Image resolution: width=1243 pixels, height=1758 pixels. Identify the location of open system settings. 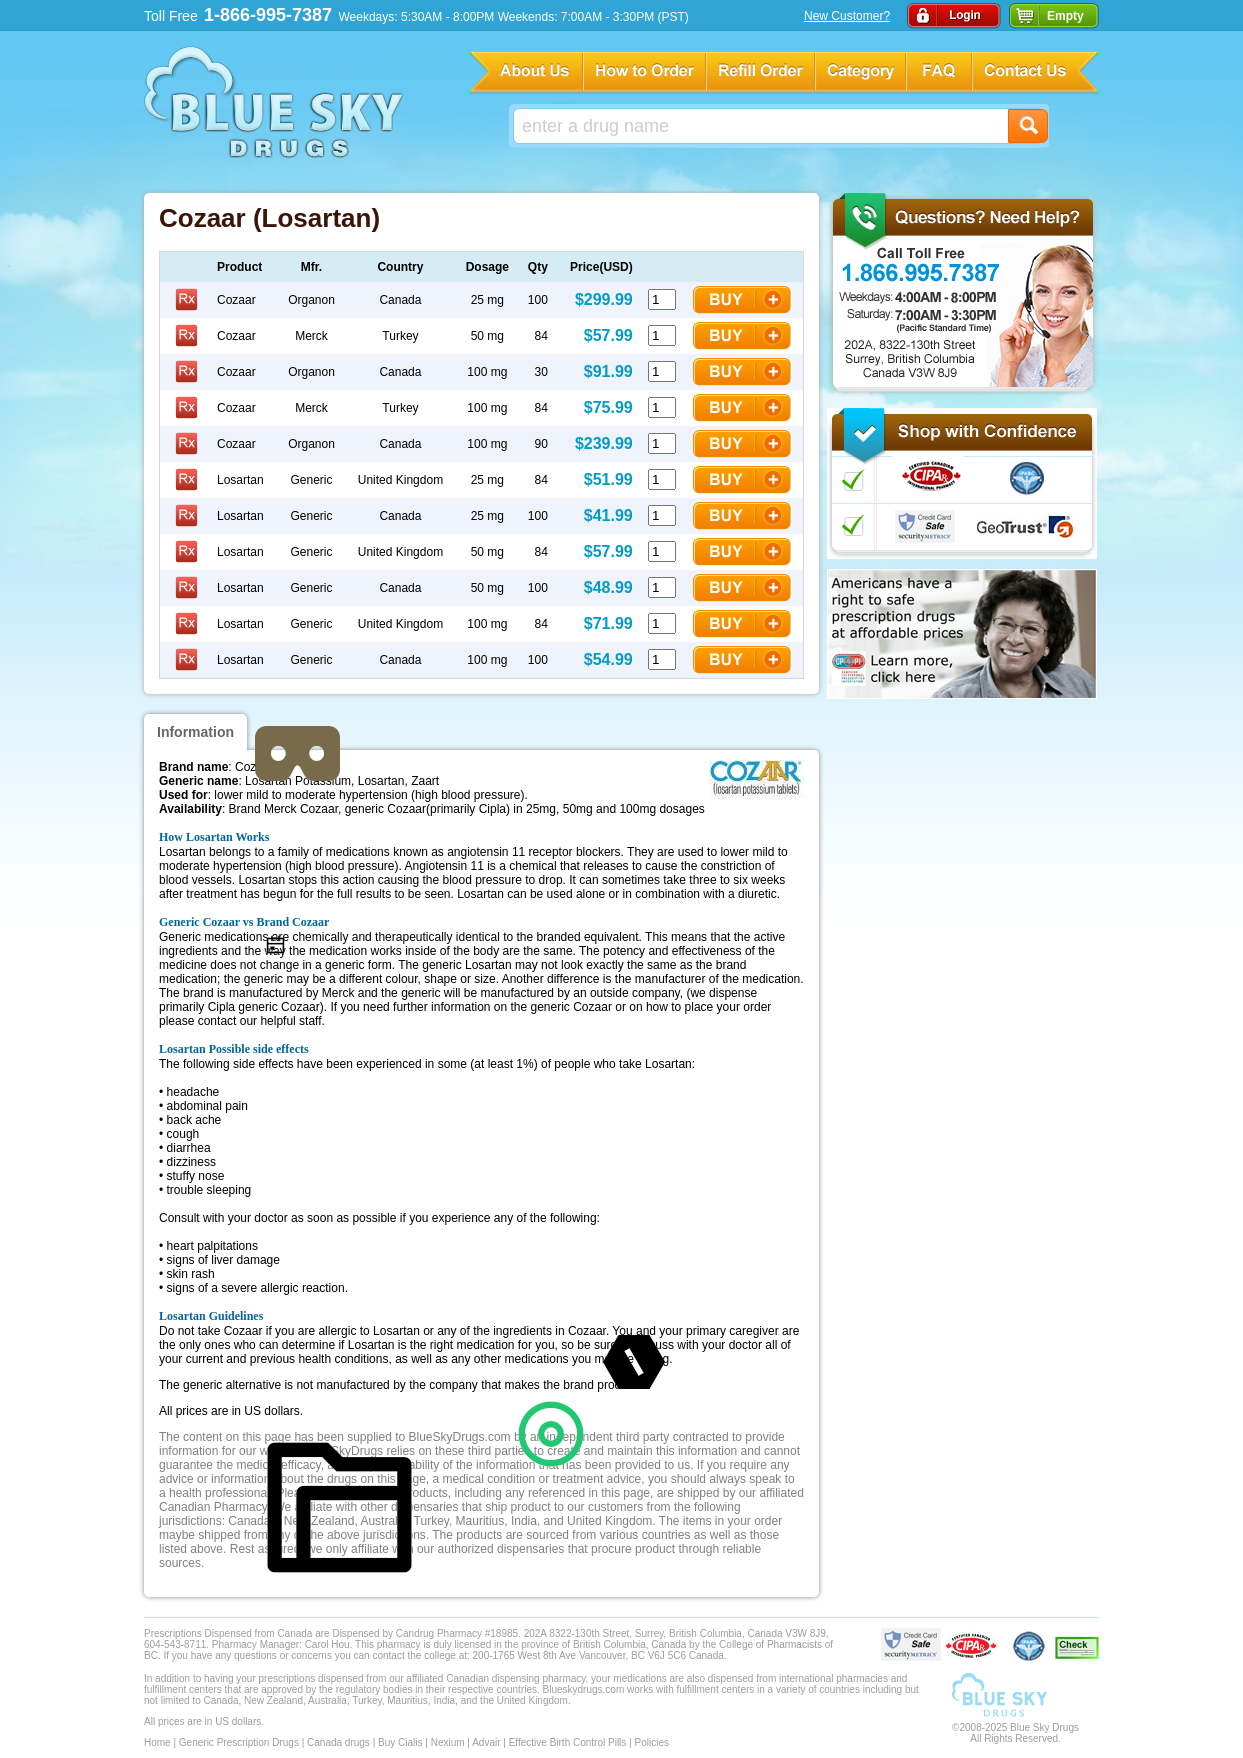
(634, 1362).